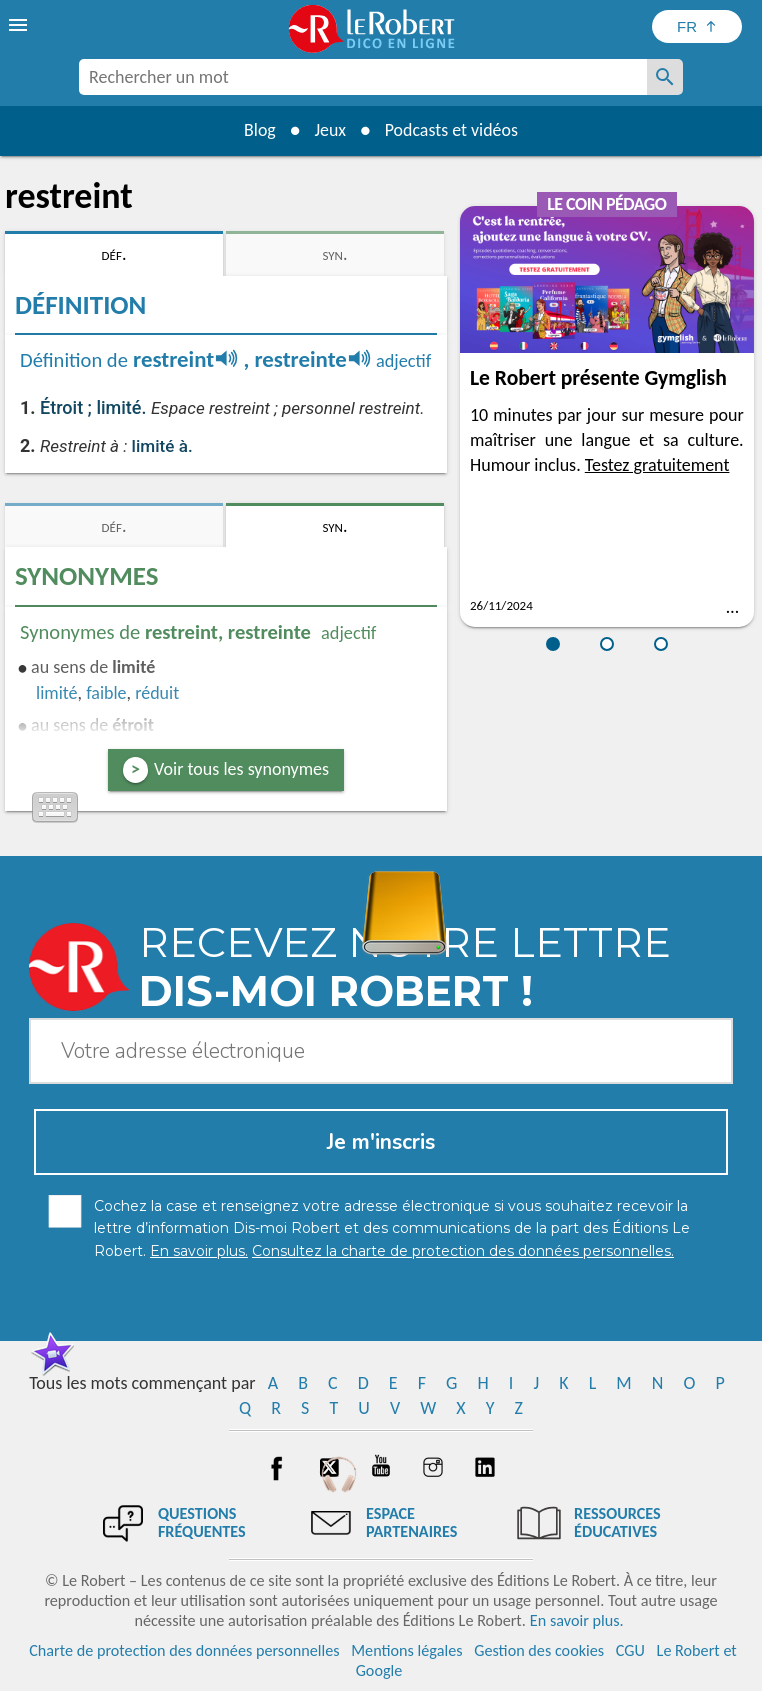 This screenshot has height=1691, width=762. What do you see at coordinates (52, 1354) in the screenshot?
I see `open iMovie video editing application` at bounding box center [52, 1354].